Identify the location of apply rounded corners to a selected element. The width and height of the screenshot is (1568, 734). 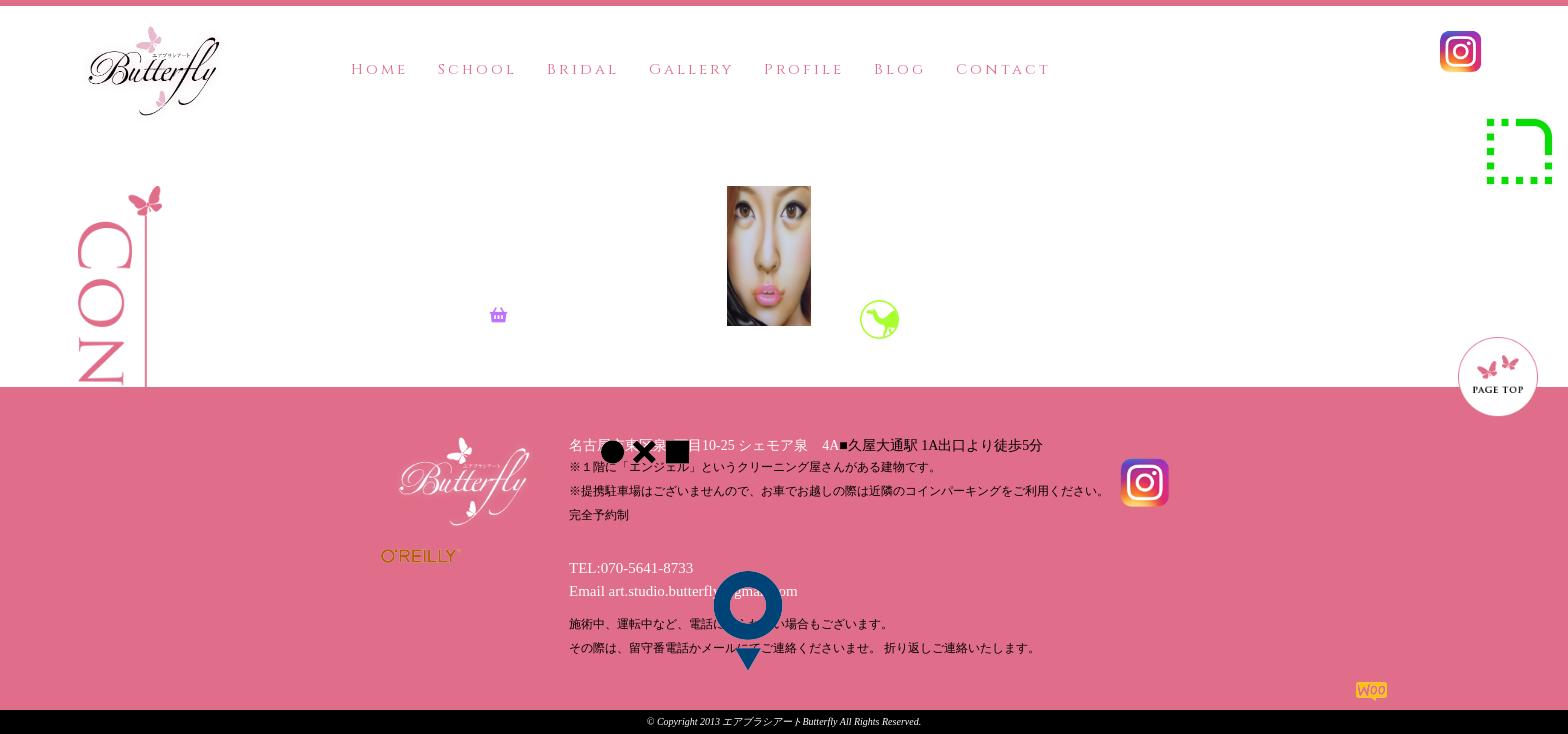
(1519, 151).